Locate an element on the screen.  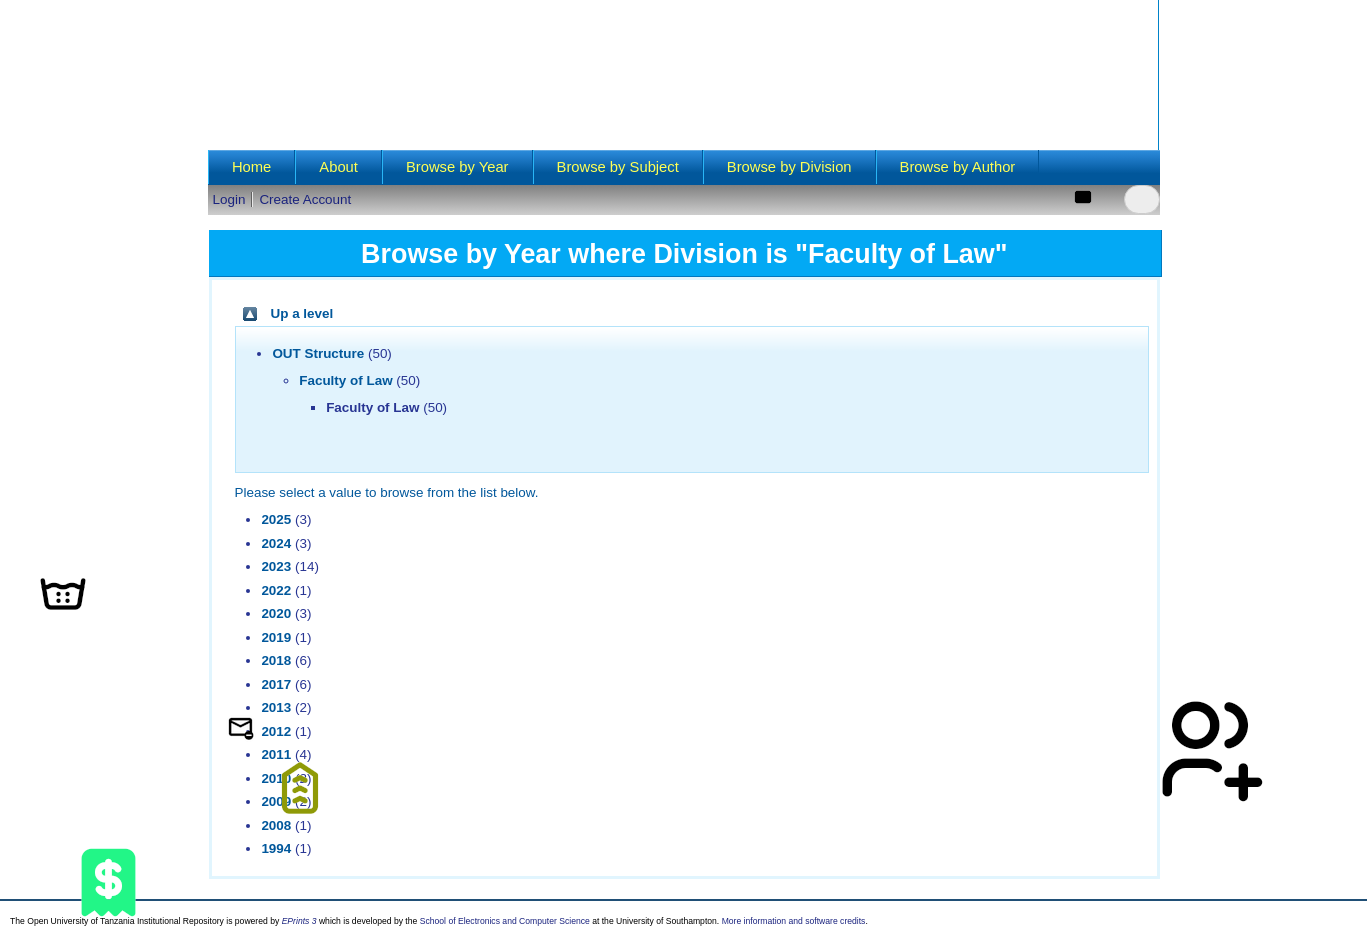
view payment receipt is located at coordinates (108, 882).